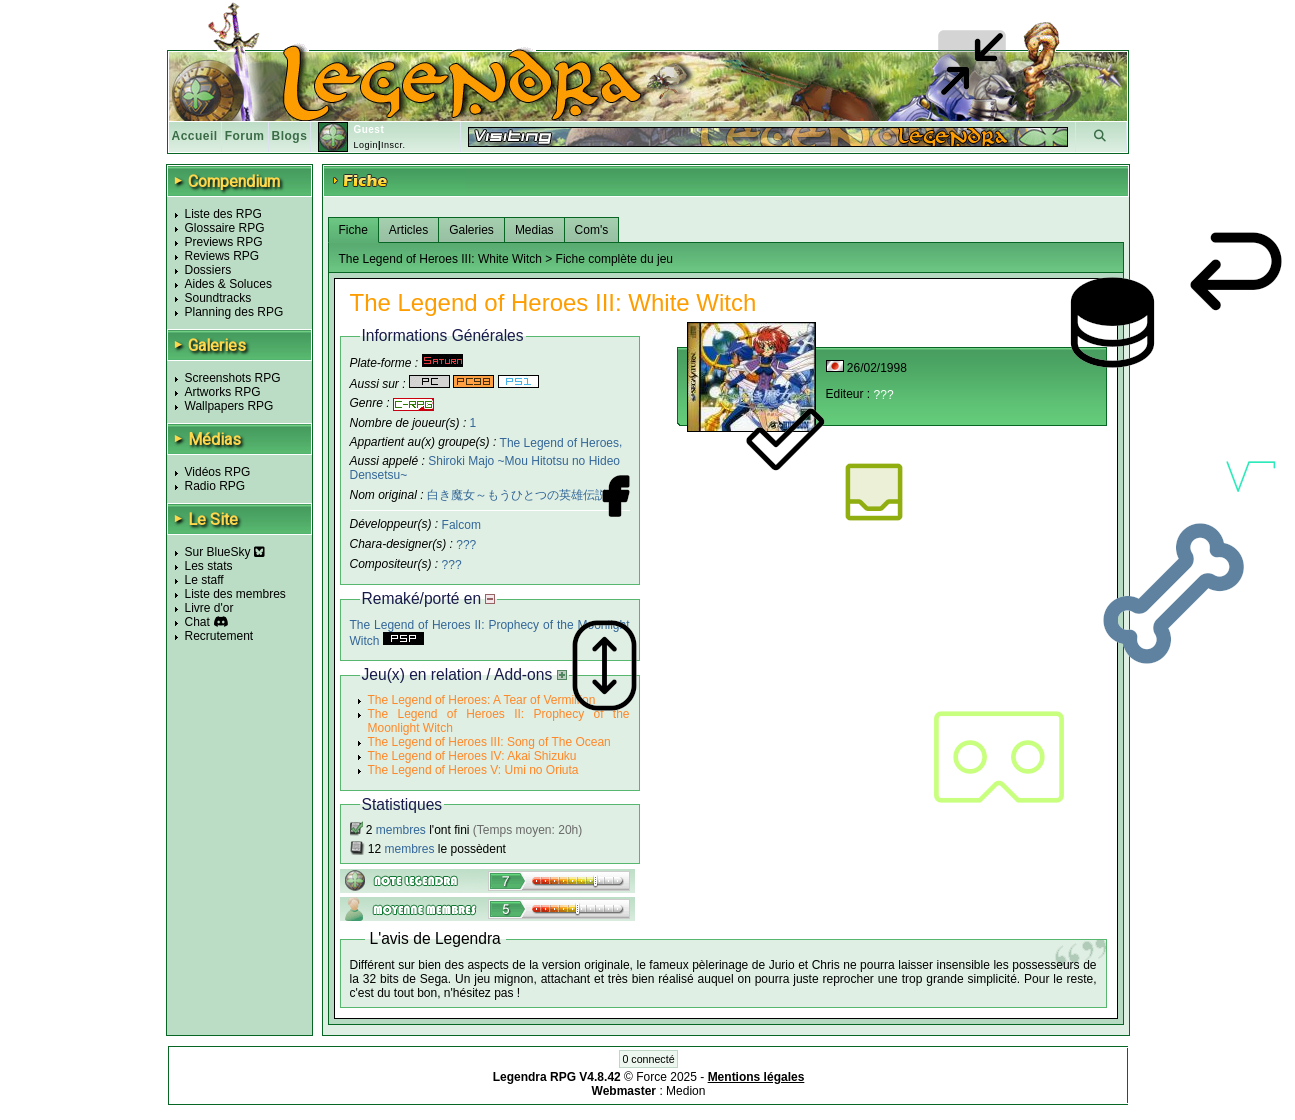 The width and height of the screenshot is (1295, 1120). Describe the element at coordinates (604, 665) in the screenshot. I see `scroll up or down on the page` at that location.